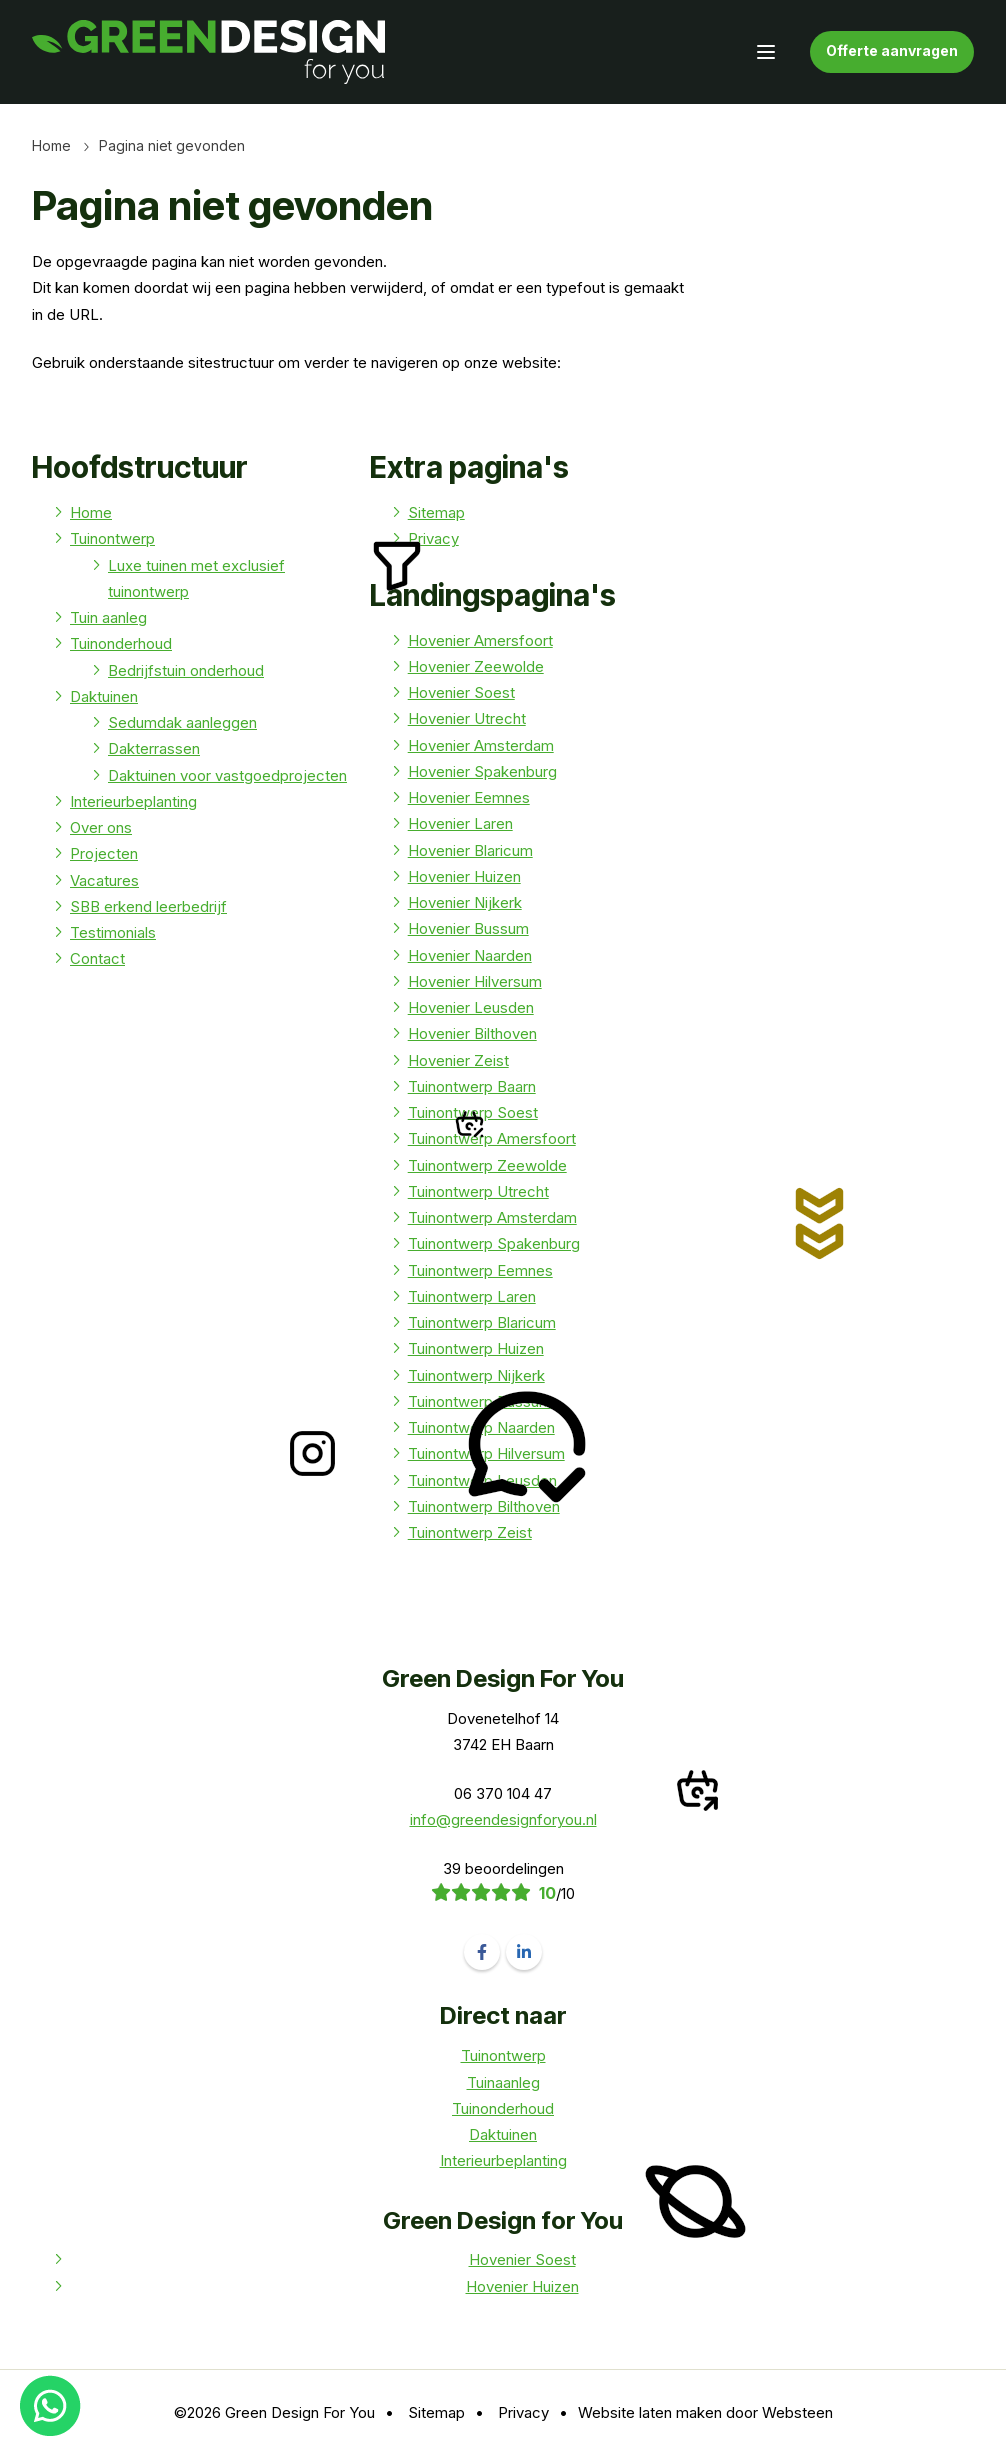 Image resolution: width=1006 pixels, height=2456 pixels. I want to click on share your shopping basket with others, so click(697, 1788).